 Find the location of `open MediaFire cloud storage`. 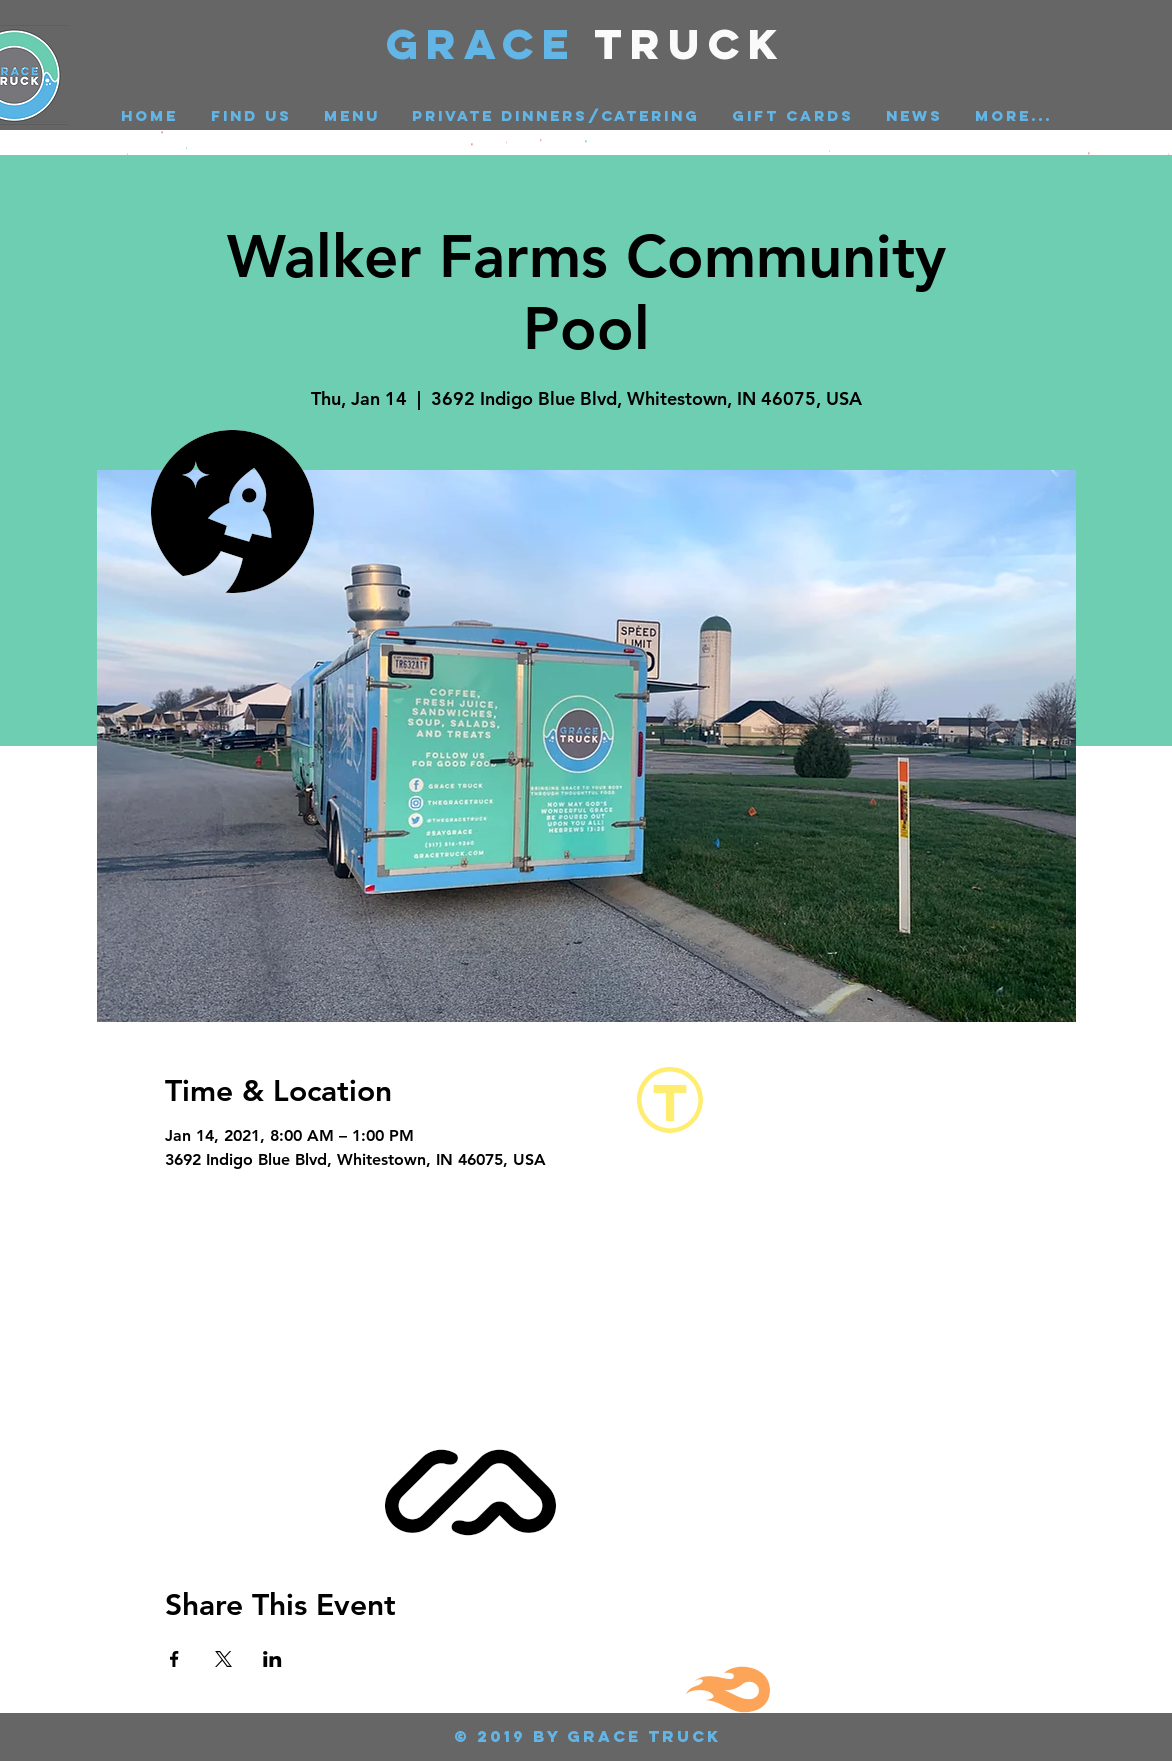

open MediaFire cloud storage is located at coordinates (727, 1689).